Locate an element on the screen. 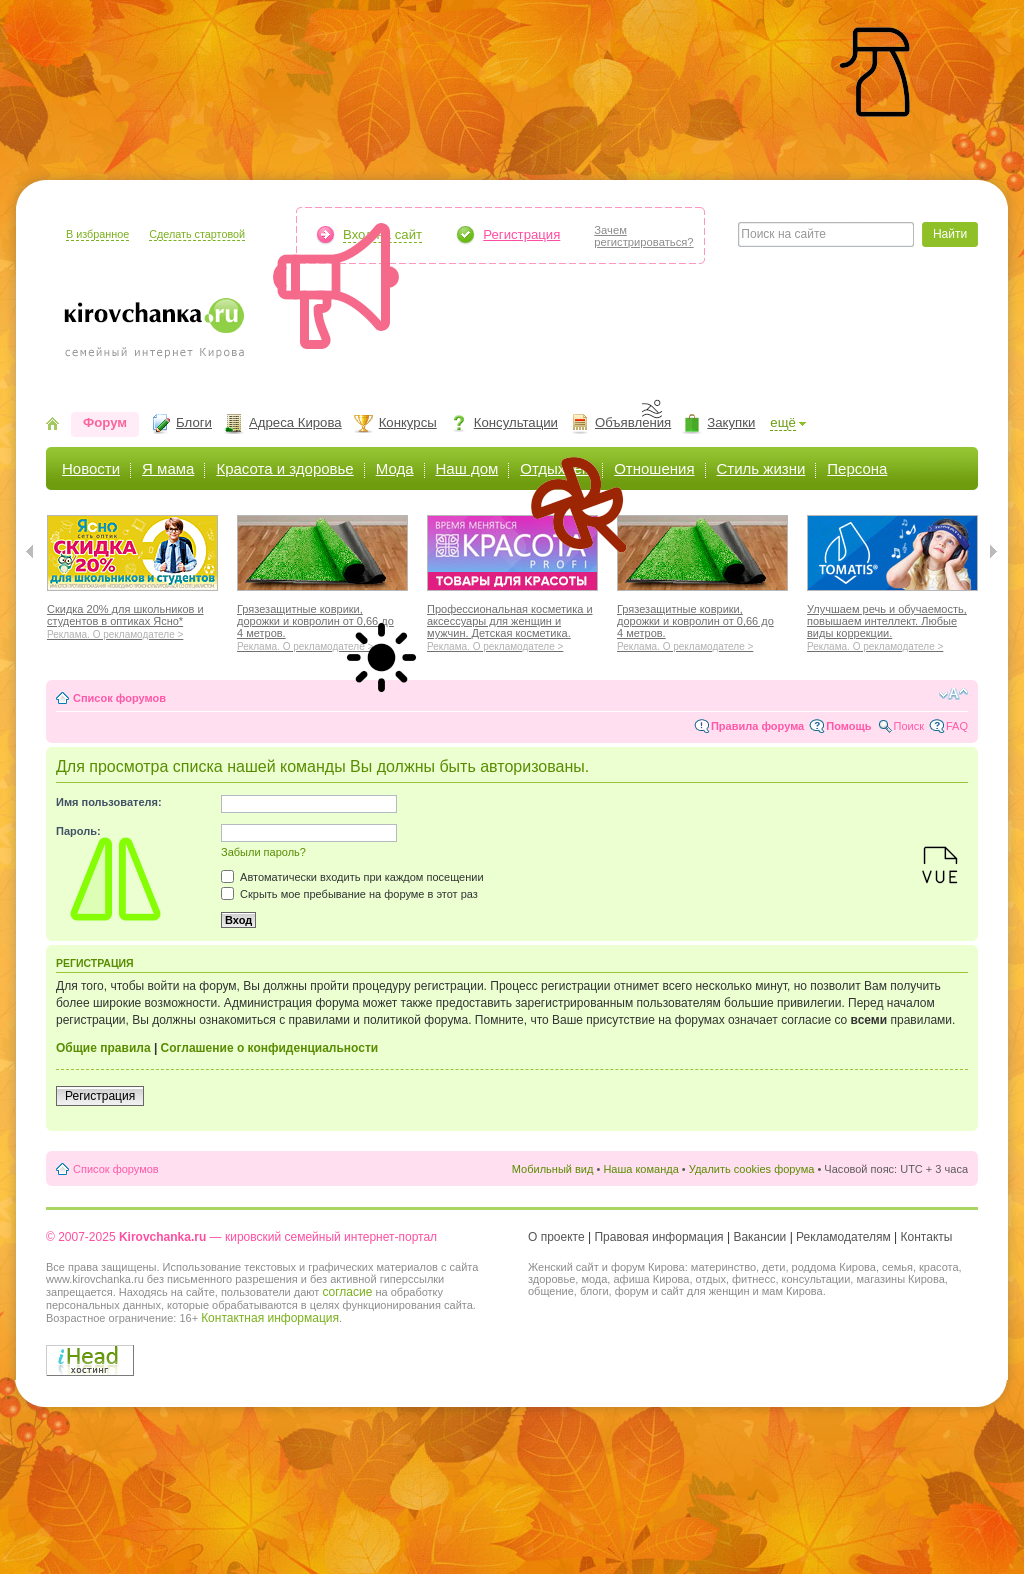 The width and height of the screenshot is (1024, 1576). switch to light mode is located at coordinates (381, 657).